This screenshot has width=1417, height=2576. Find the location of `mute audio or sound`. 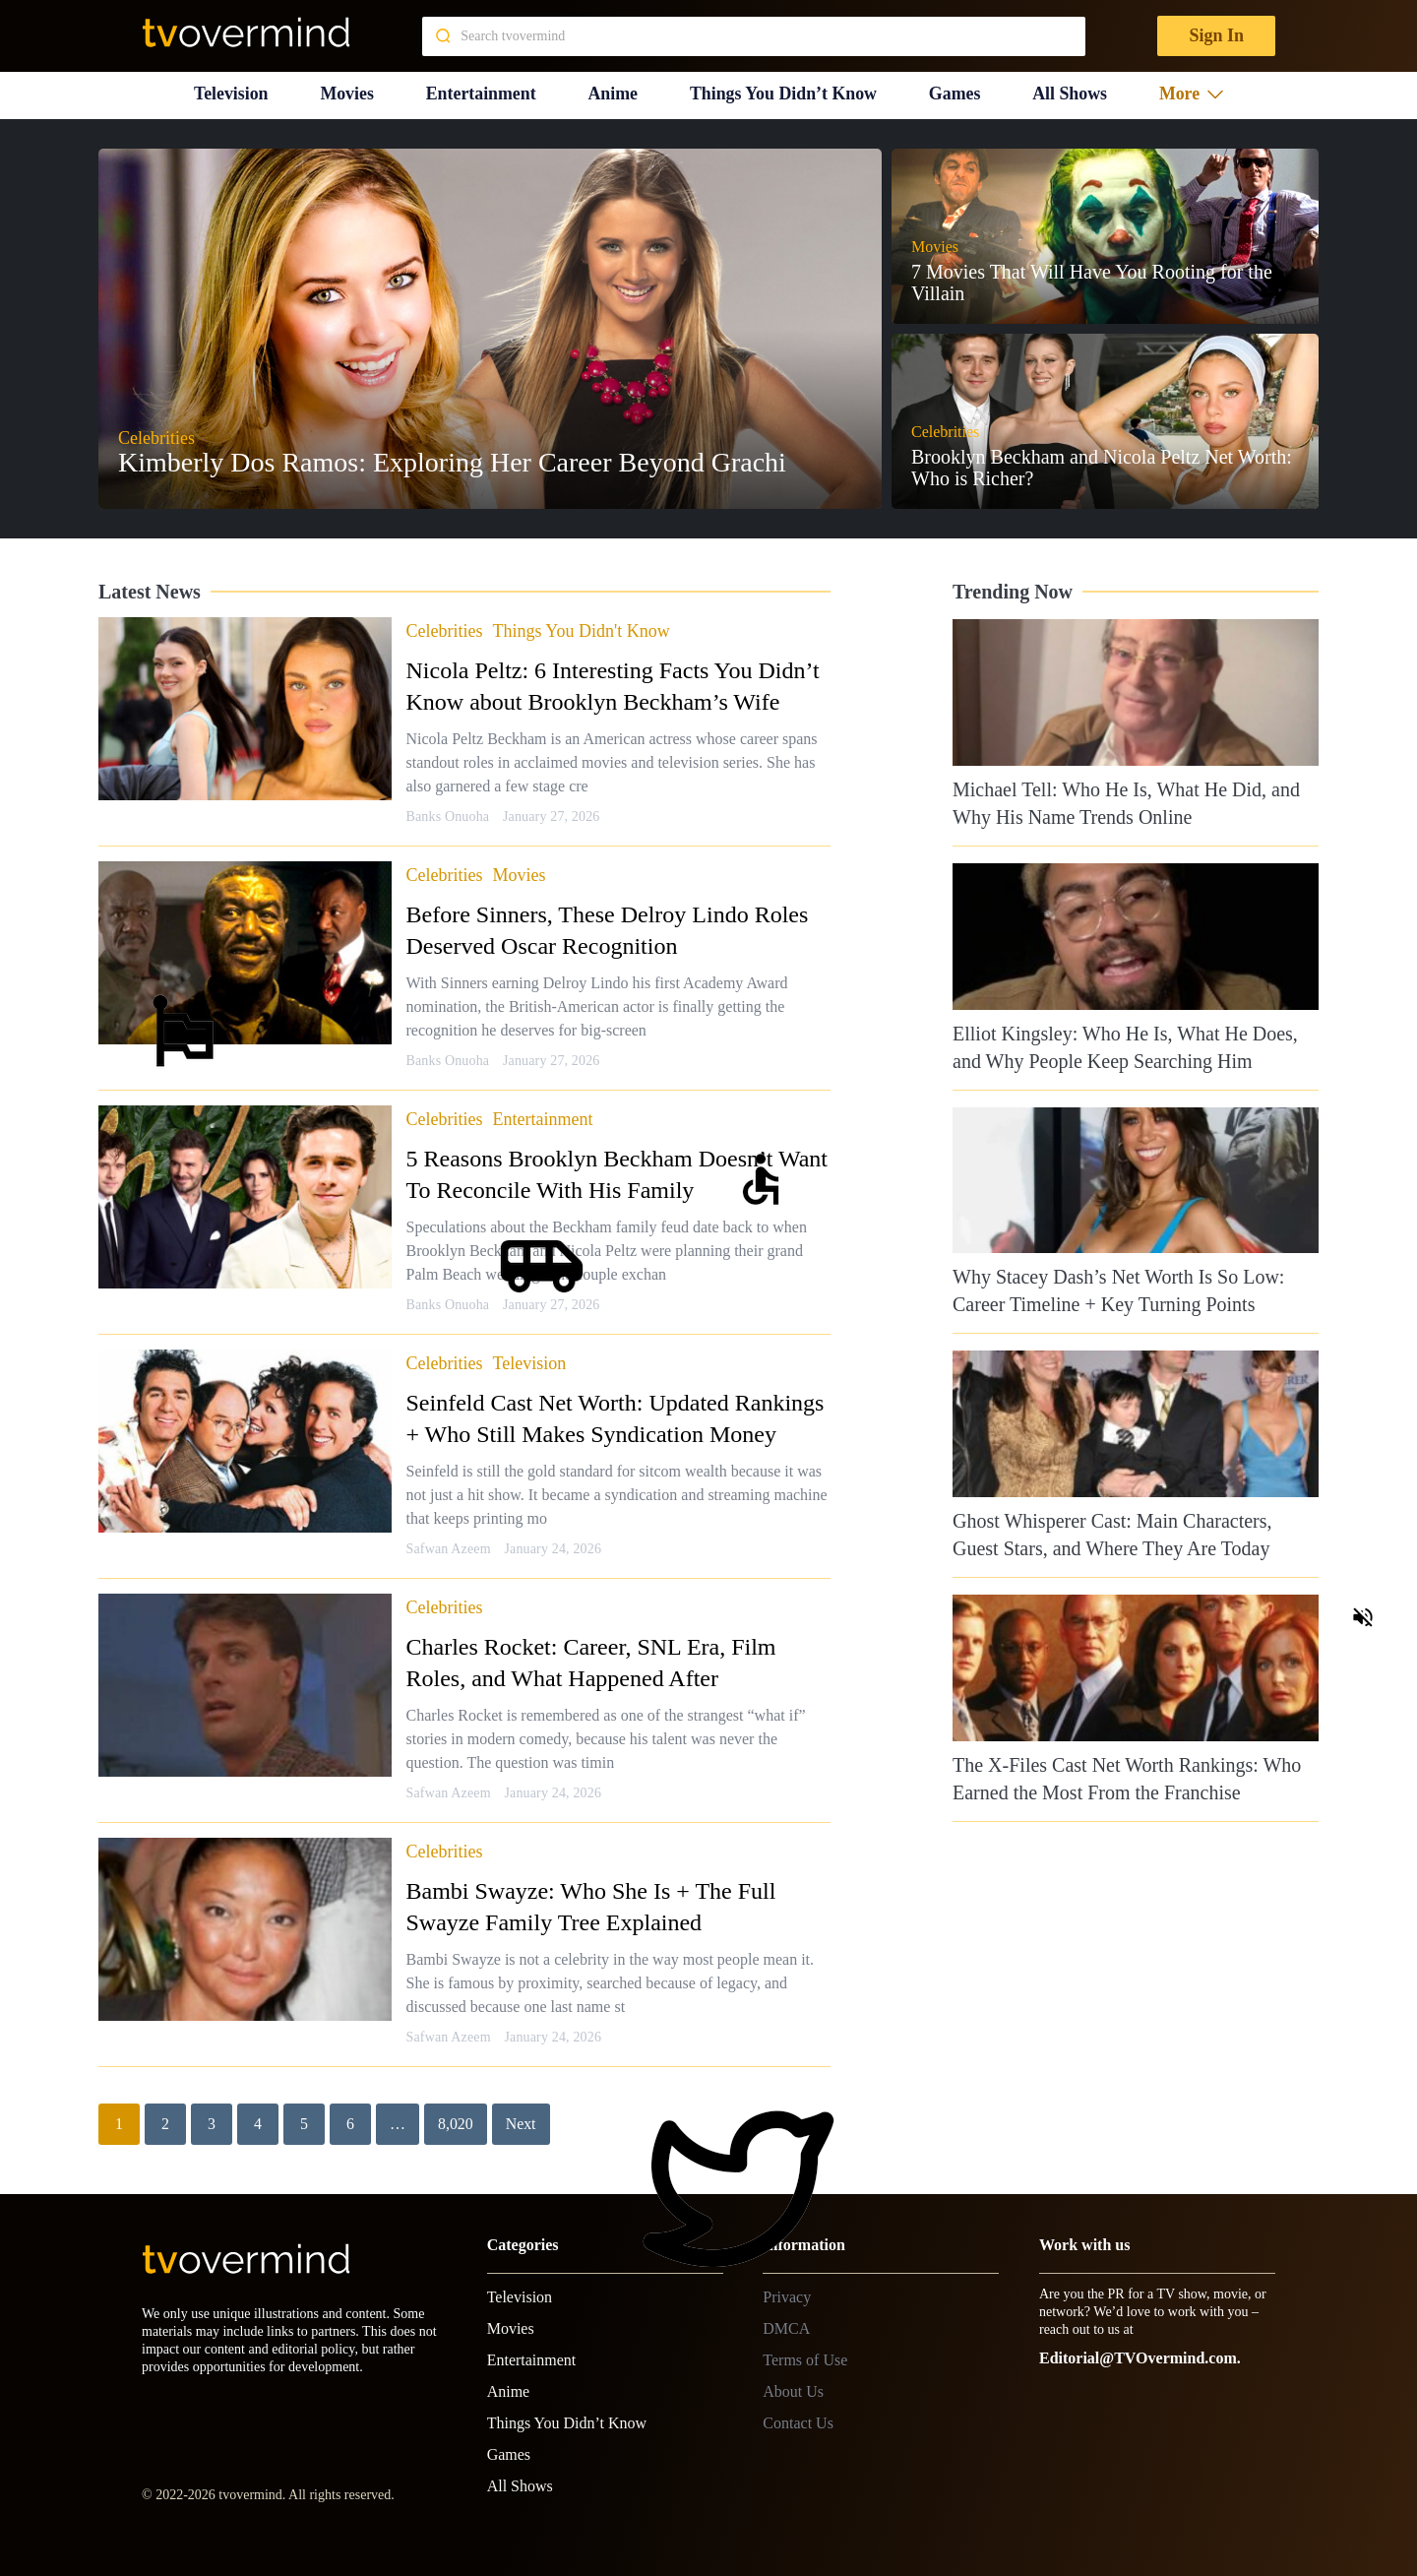

mute audio or sound is located at coordinates (1363, 1617).